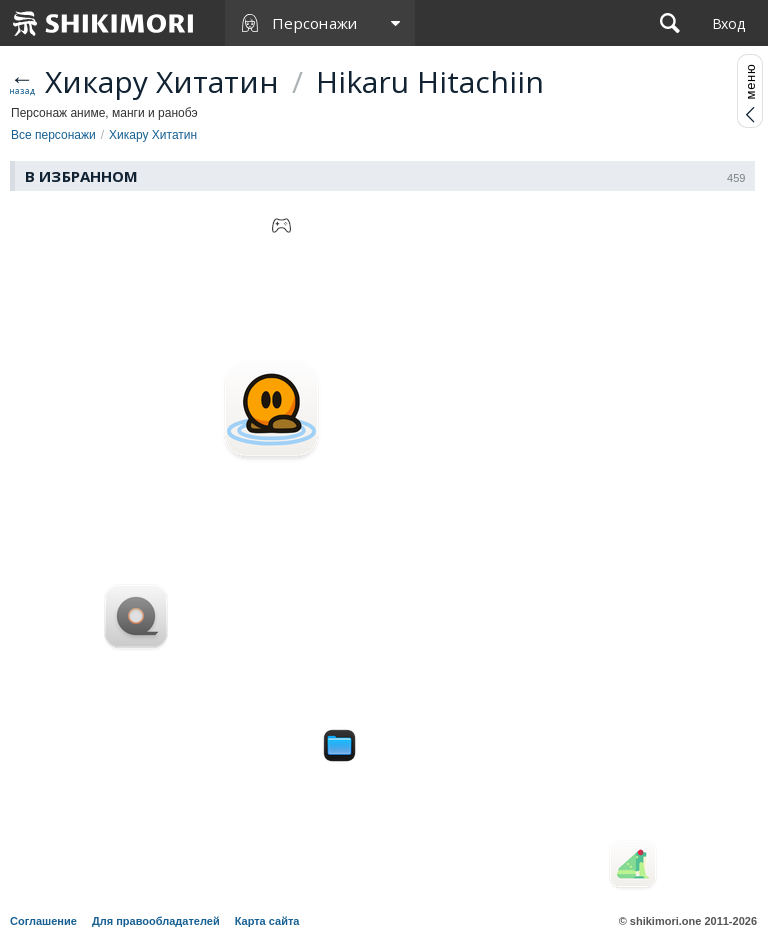 The width and height of the screenshot is (768, 931). Describe the element at coordinates (633, 864) in the screenshot. I see `open frog text extraction app` at that location.